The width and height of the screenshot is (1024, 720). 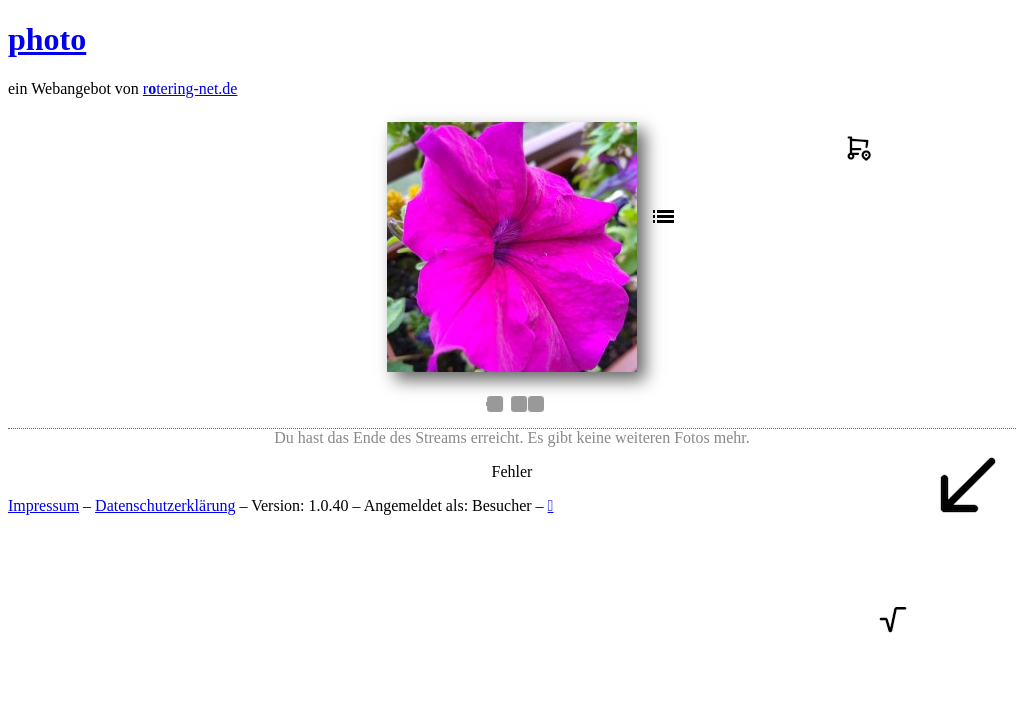 I want to click on view store or pickup location, so click(x=858, y=148).